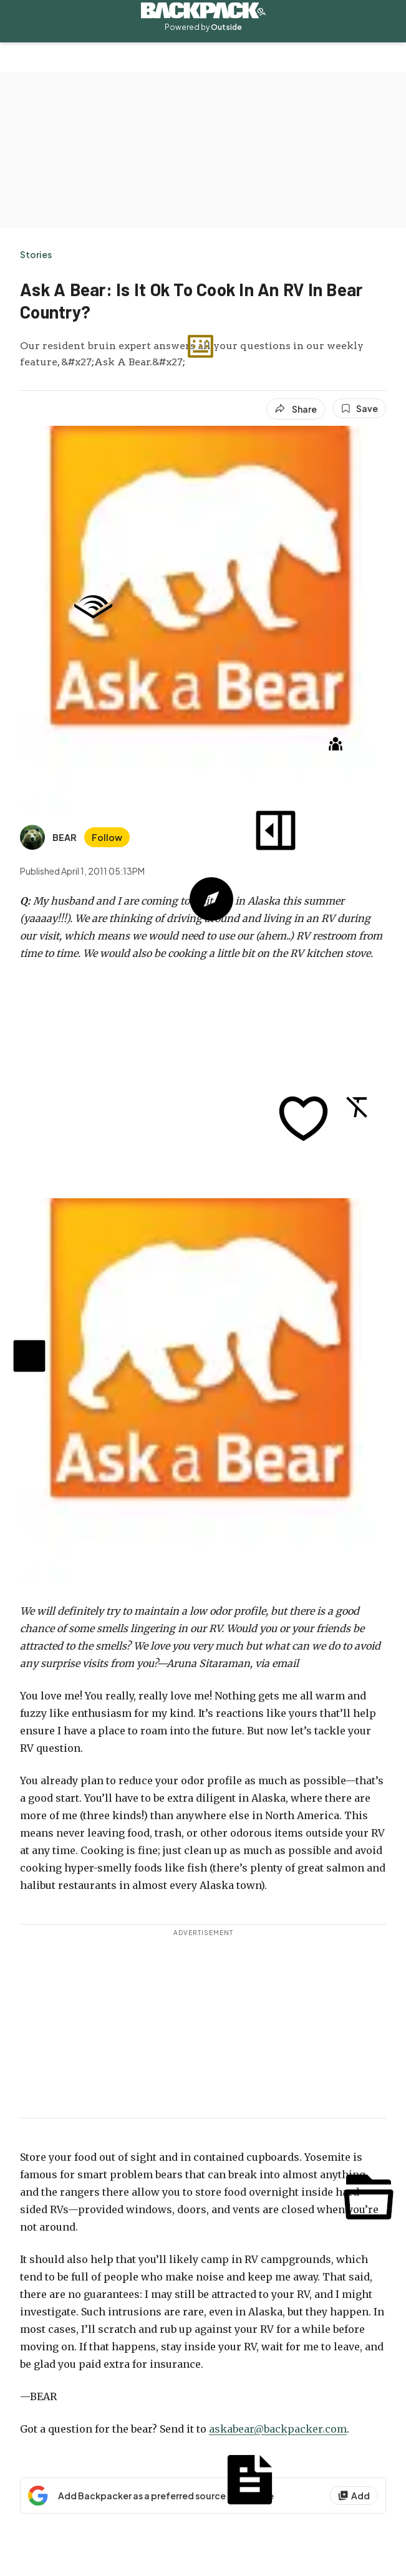 This screenshot has height=2576, width=406. Describe the element at coordinates (200, 346) in the screenshot. I see `open on-screen keyboard` at that location.